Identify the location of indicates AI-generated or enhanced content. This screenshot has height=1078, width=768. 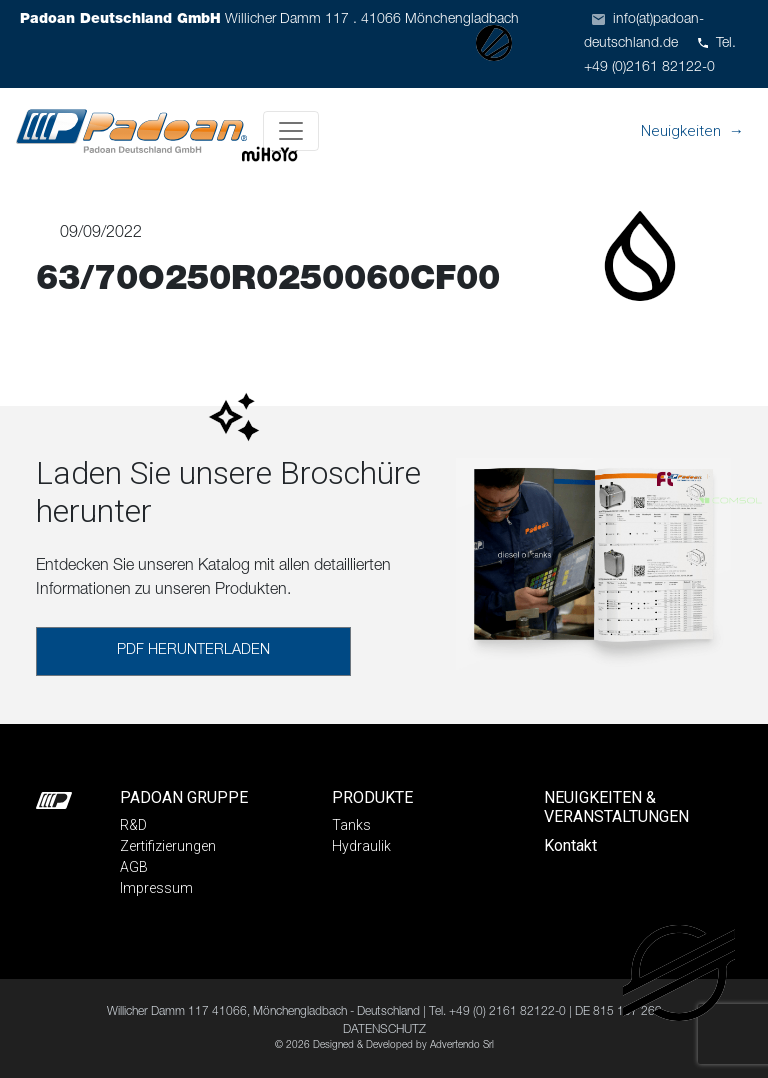
(235, 417).